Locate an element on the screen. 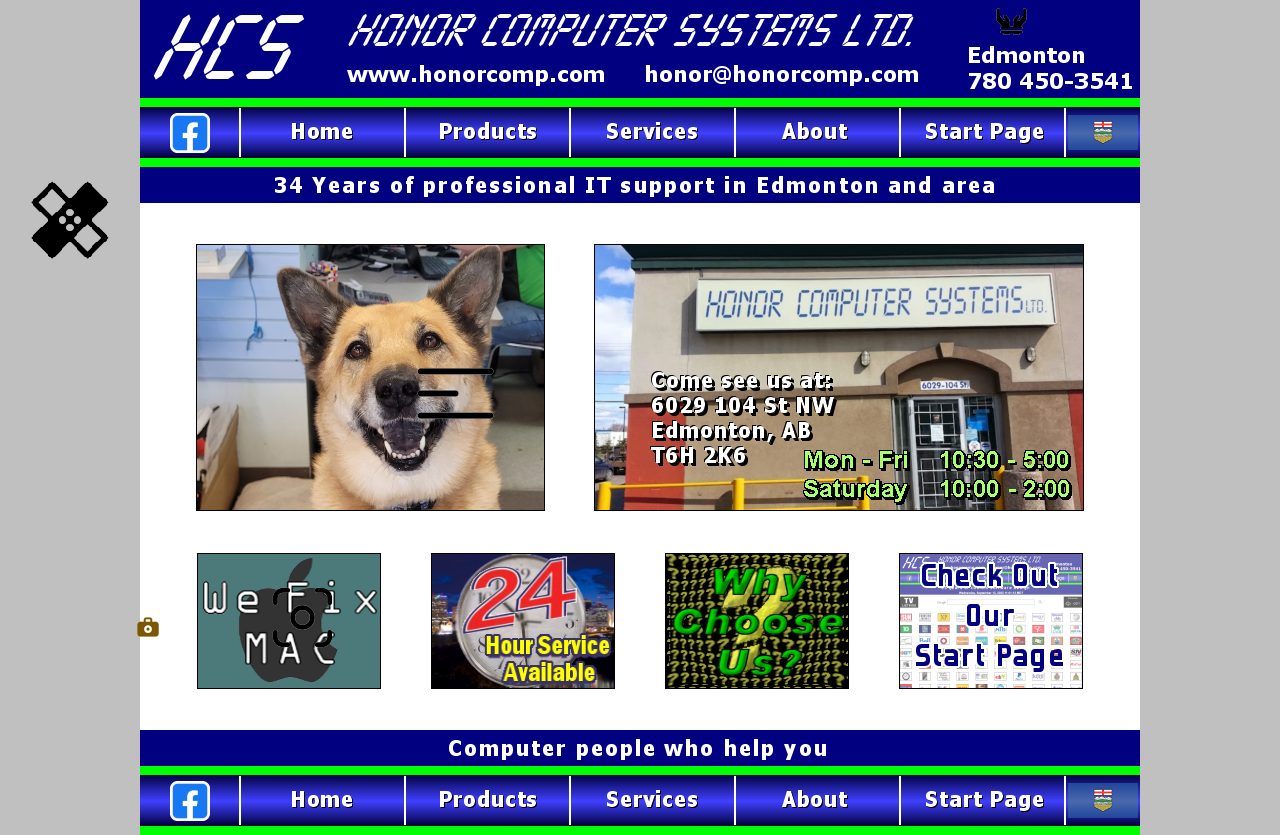 The height and width of the screenshot is (835, 1280). activate camera focus or autofocus is located at coordinates (302, 617).